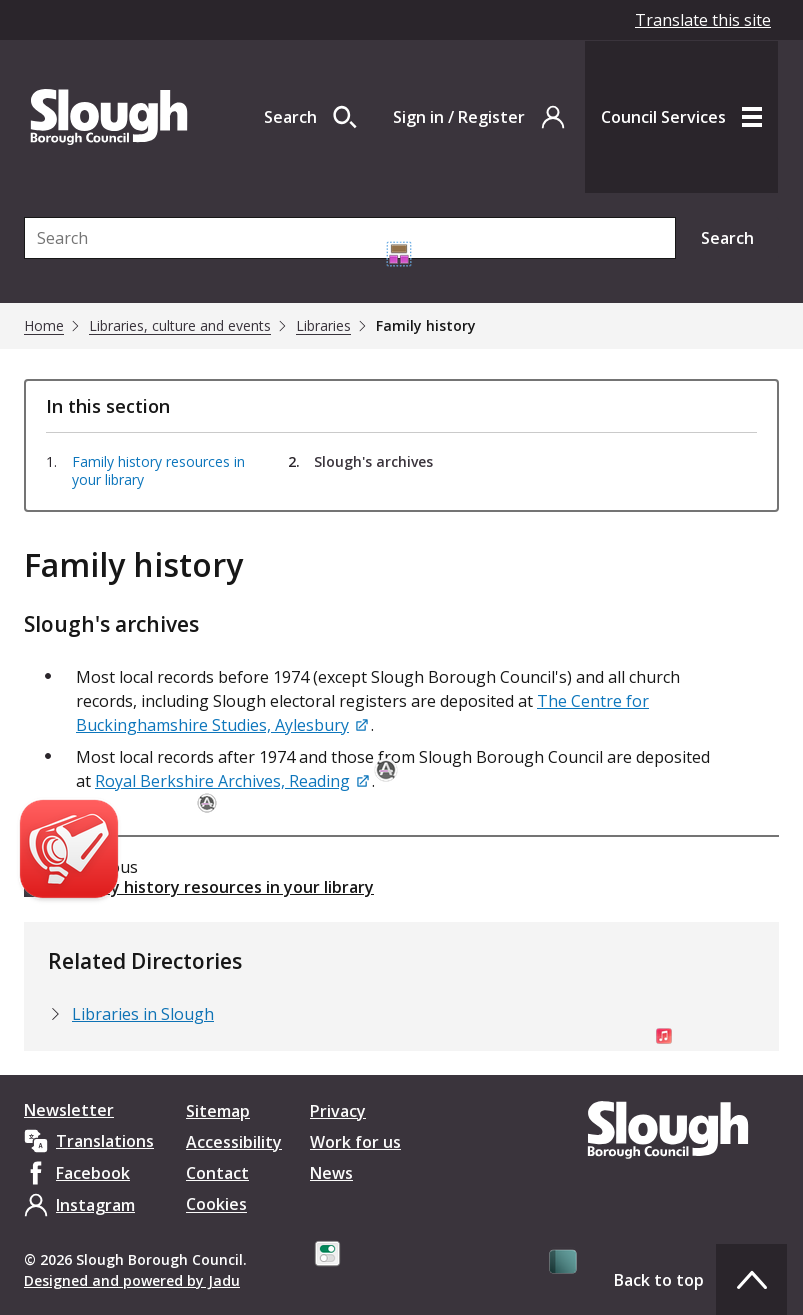 The image size is (803, 1315). I want to click on open unity tweak tool settings, so click(327, 1253).